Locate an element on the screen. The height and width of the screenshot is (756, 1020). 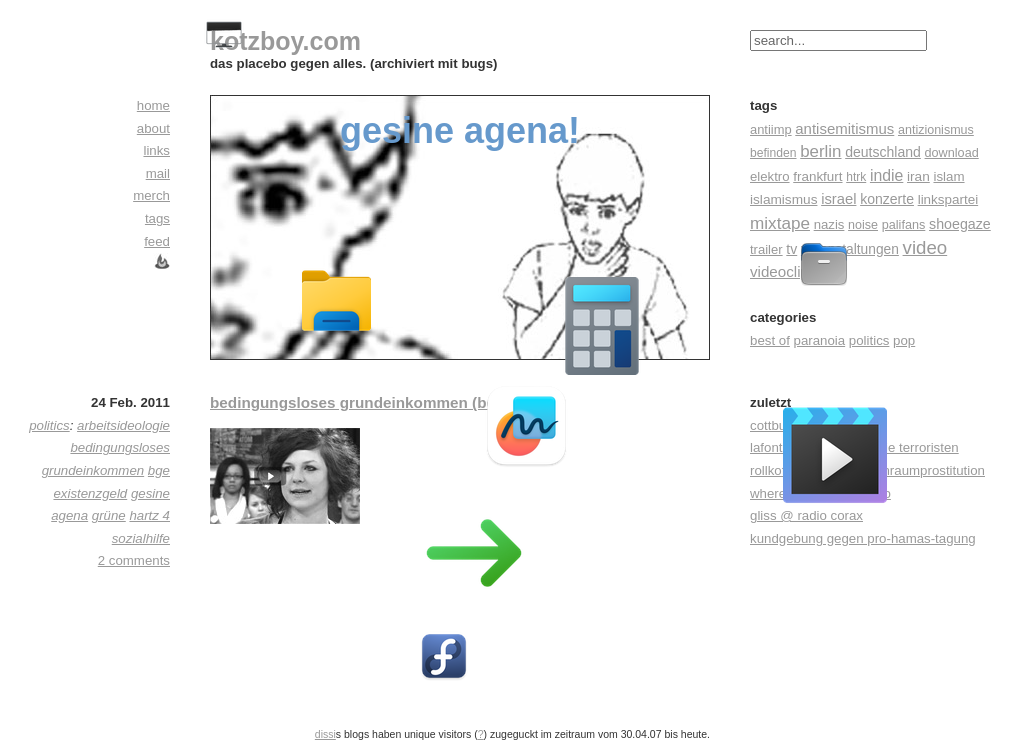
access TV or display settings is located at coordinates (224, 33).